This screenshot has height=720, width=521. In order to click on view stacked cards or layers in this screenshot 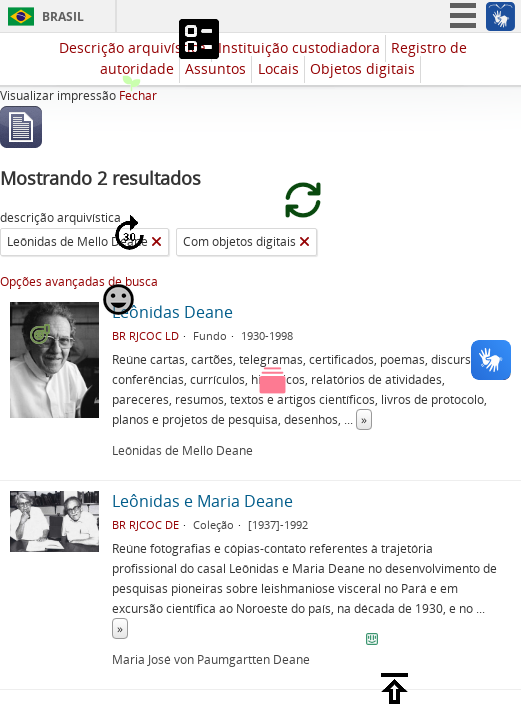, I will do `click(272, 381)`.